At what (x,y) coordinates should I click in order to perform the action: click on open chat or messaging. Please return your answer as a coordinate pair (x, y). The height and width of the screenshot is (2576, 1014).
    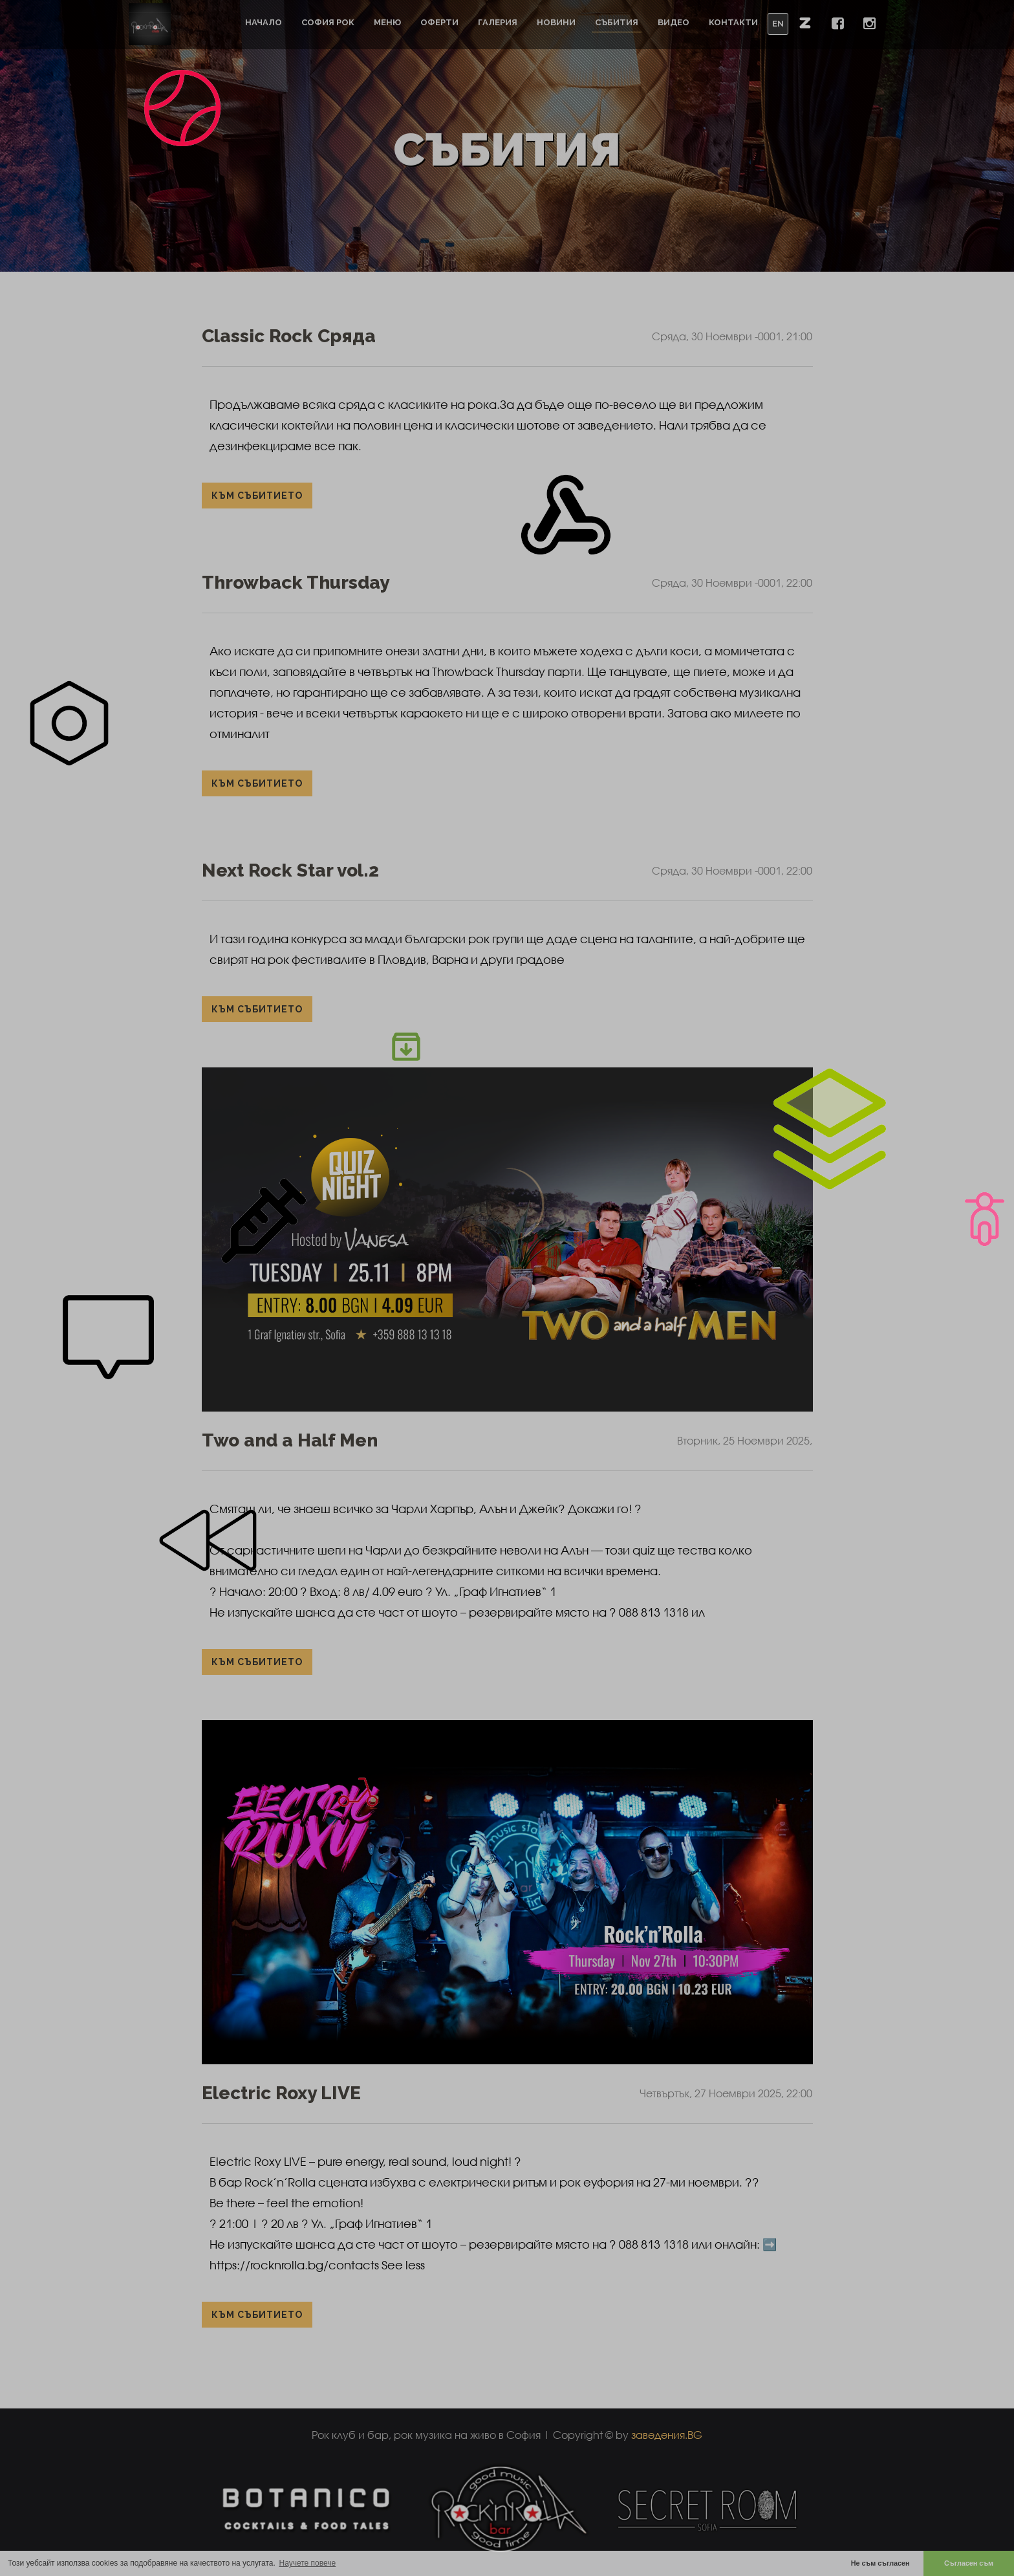
    Looking at the image, I should click on (108, 1333).